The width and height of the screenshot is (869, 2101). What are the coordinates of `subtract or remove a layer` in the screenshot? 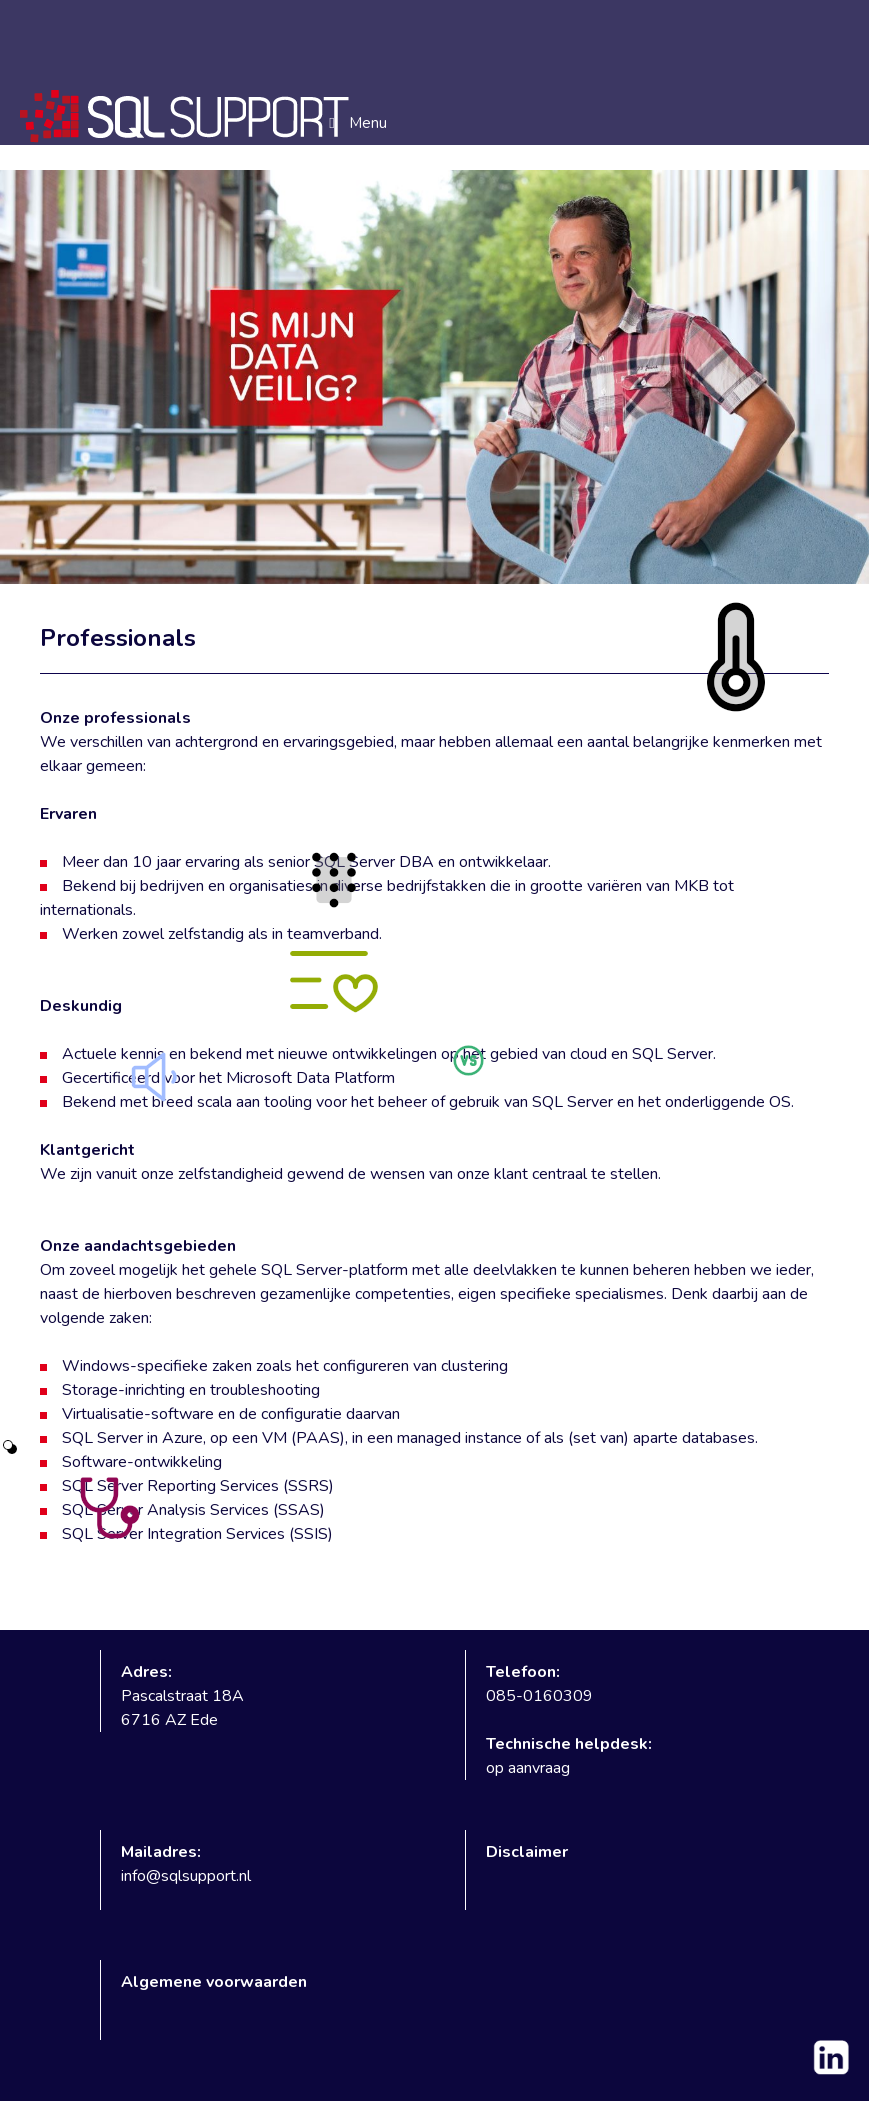 It's located at (10, 1447).